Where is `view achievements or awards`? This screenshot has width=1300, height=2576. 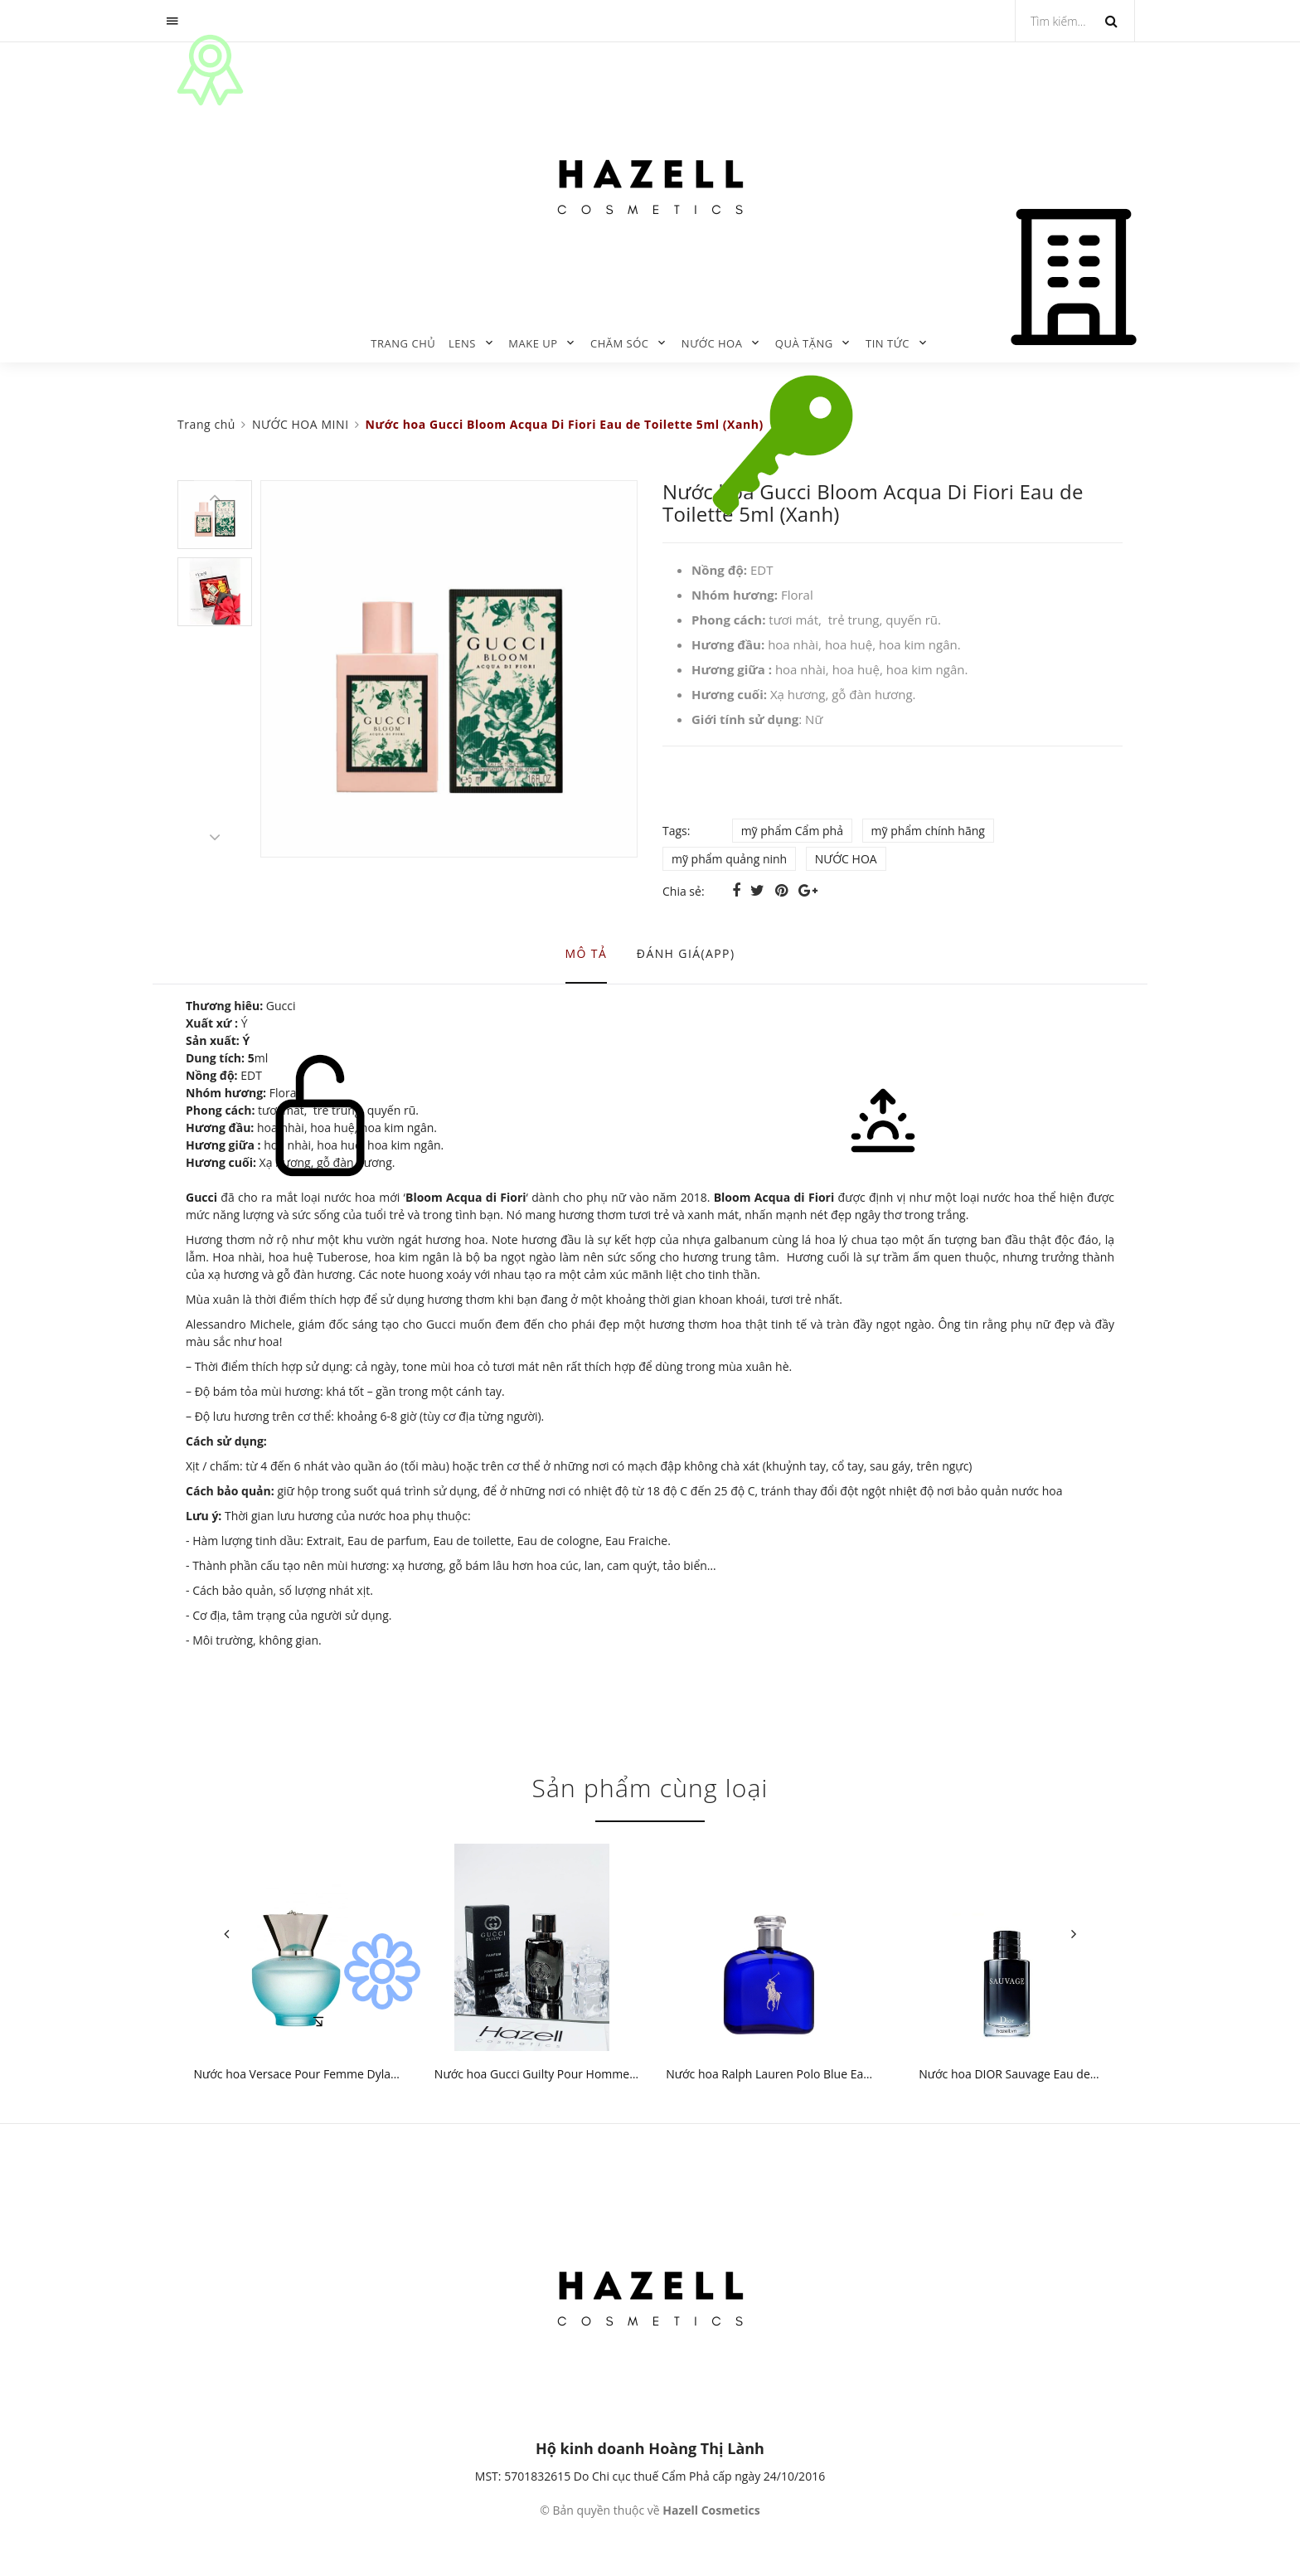 view achievements or awards is located at coordinates (210, 70).